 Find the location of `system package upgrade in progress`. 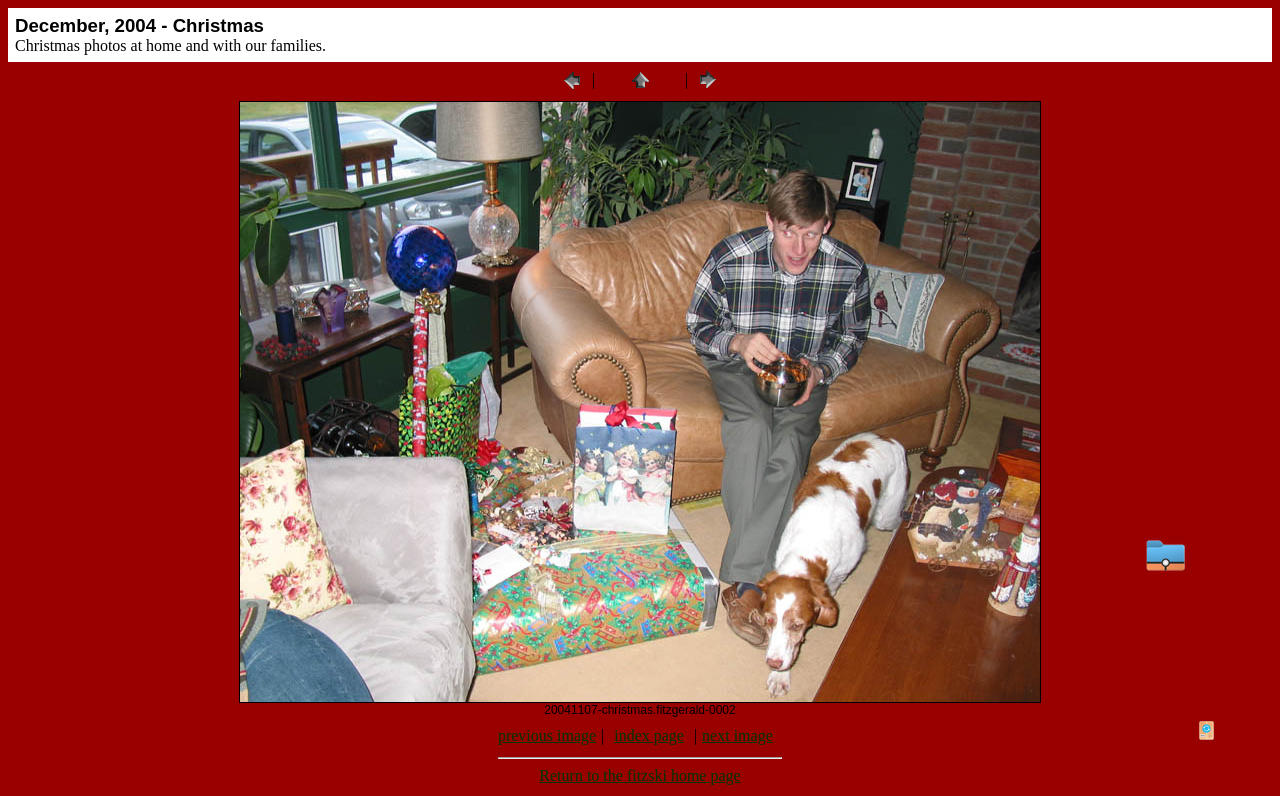

system package upgrade in progress is located at coordinates (1206, 730).